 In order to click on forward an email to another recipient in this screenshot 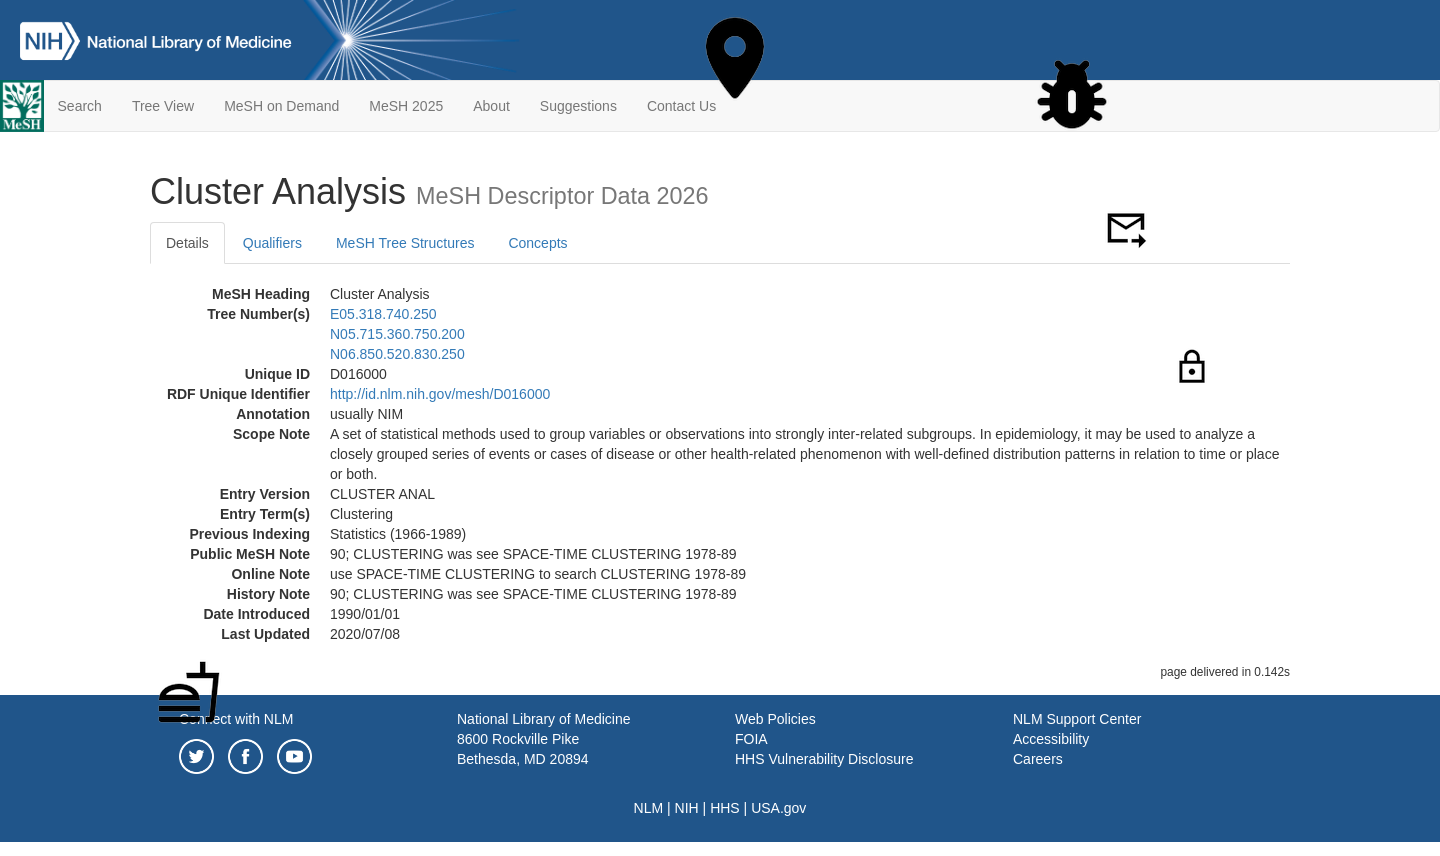, I will do `click(1126, 228)`.